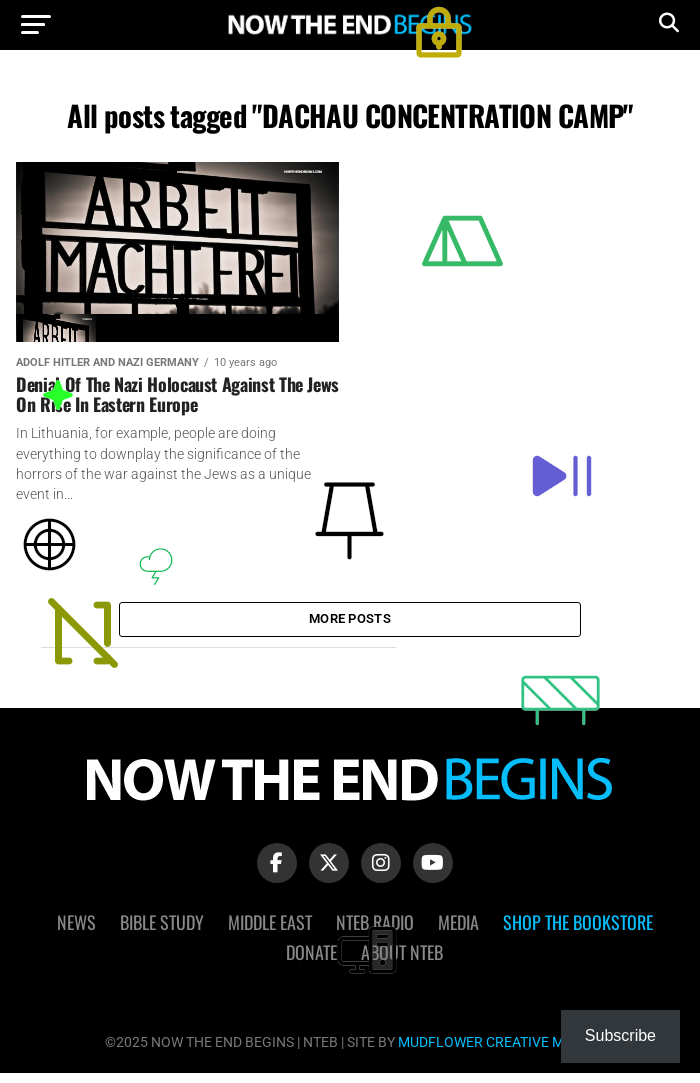 The image size is (700, 1083). Describe the element at coordinates (560, 697) in the screenshot. I see `indicates a blocked or restricted area` at that location.